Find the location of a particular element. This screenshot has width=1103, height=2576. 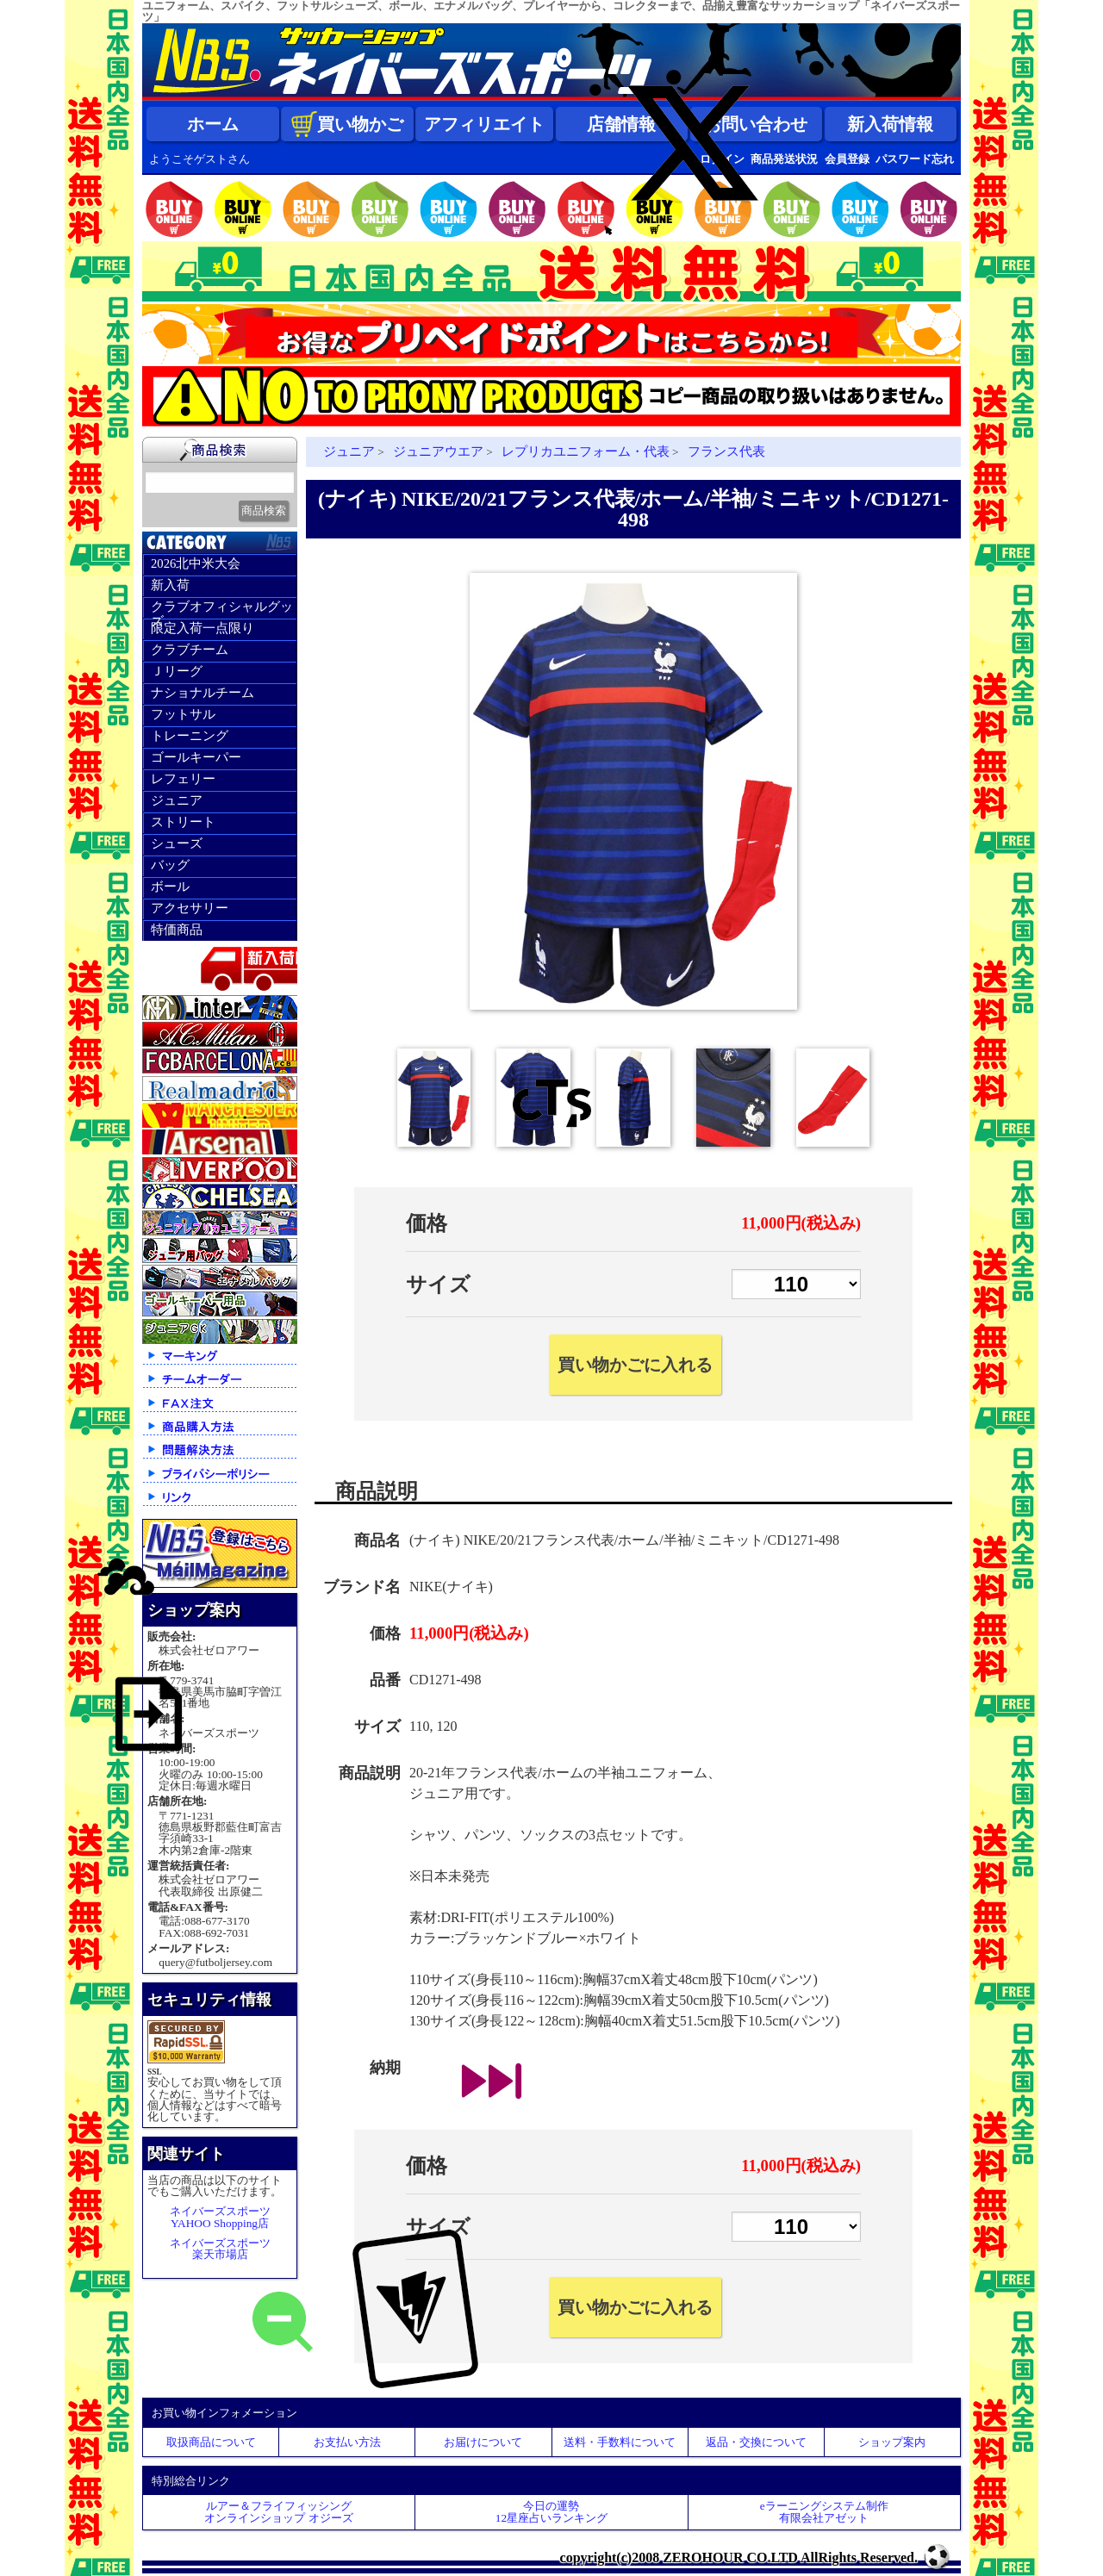

skip to the end of the track is located at coordinates (491, 2081).